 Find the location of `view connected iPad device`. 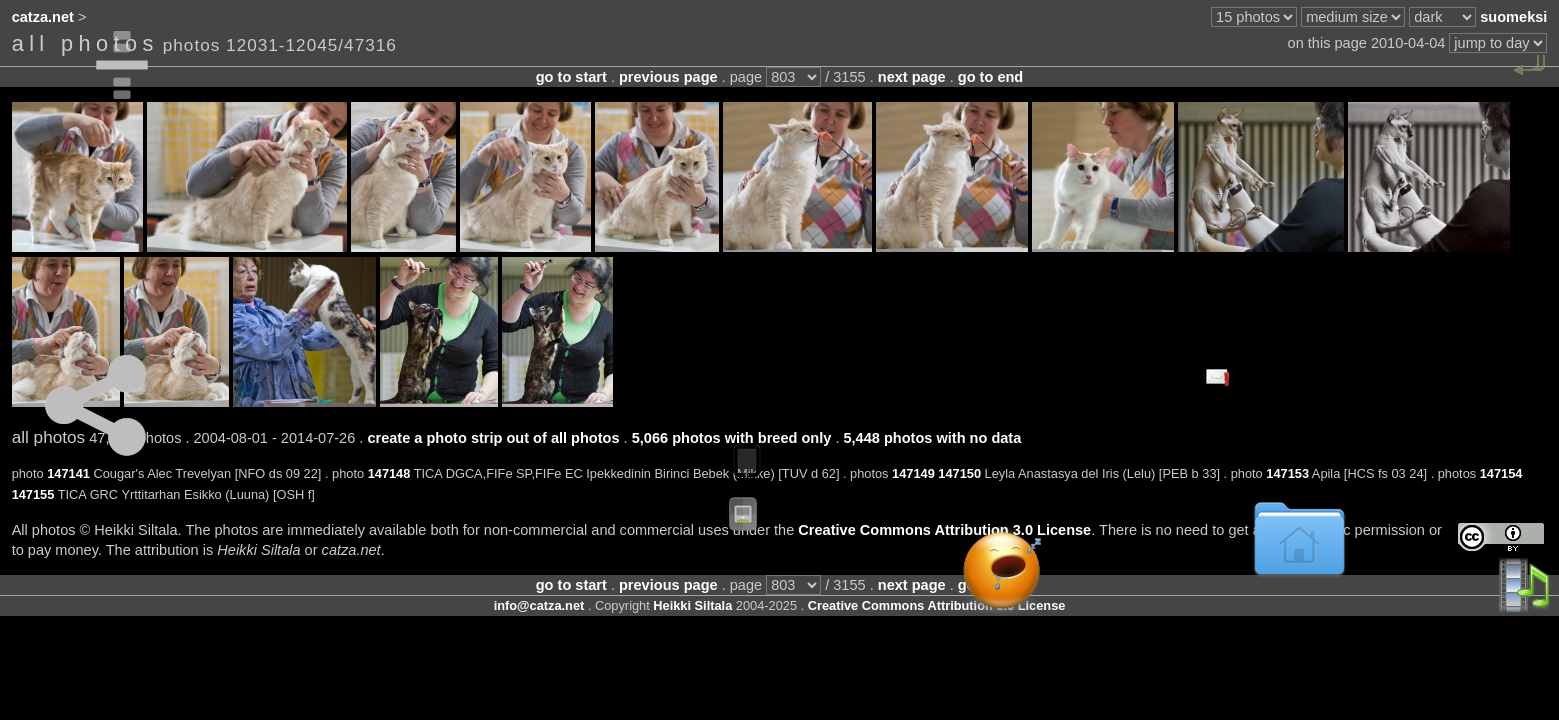

view connected iPad device is located at coordinates (747, 461).